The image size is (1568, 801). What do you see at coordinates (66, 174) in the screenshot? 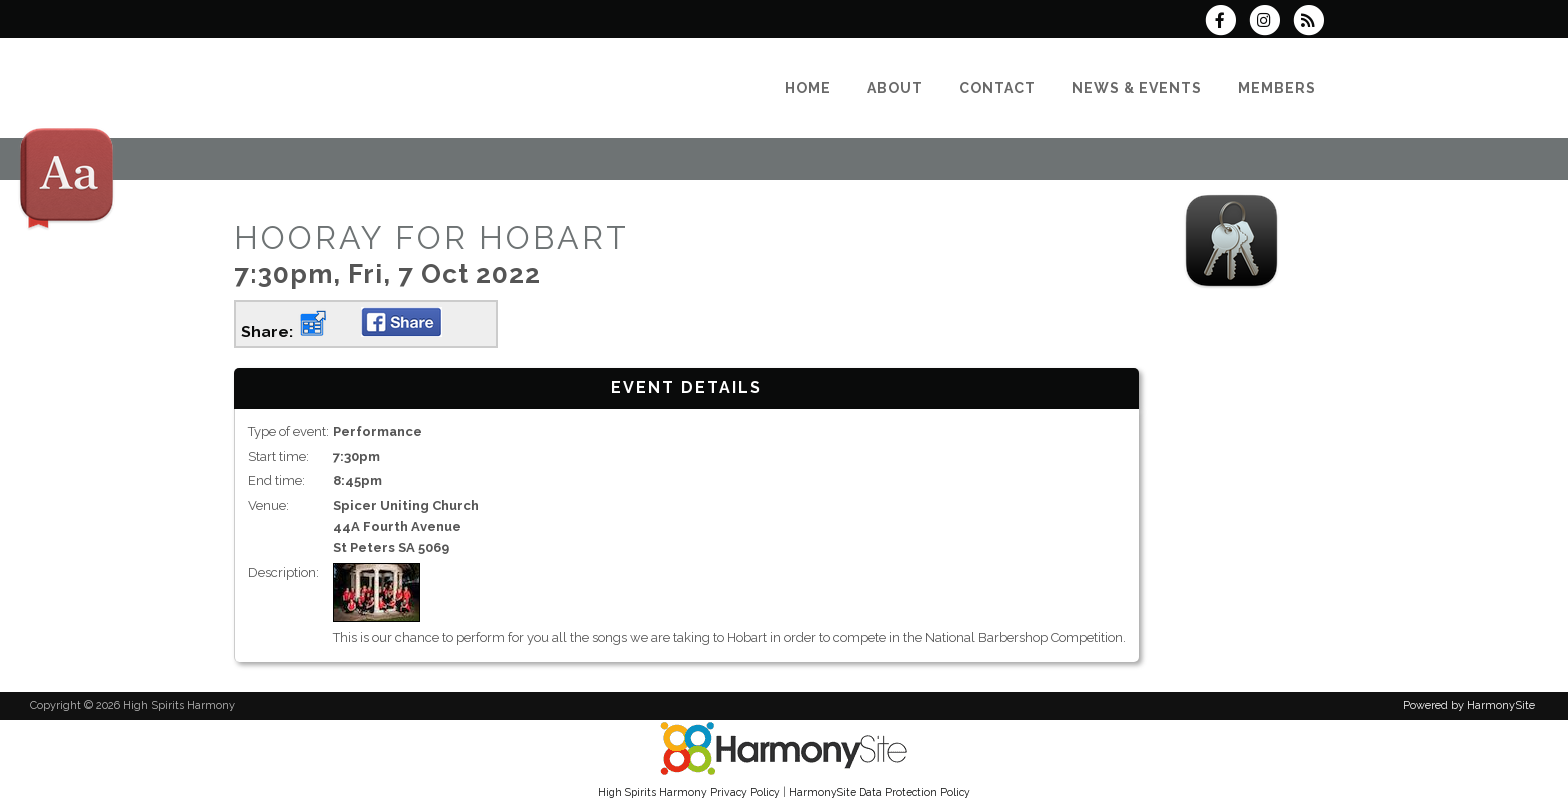
I see `open the dictionary app` at bounding box center [66, 174].